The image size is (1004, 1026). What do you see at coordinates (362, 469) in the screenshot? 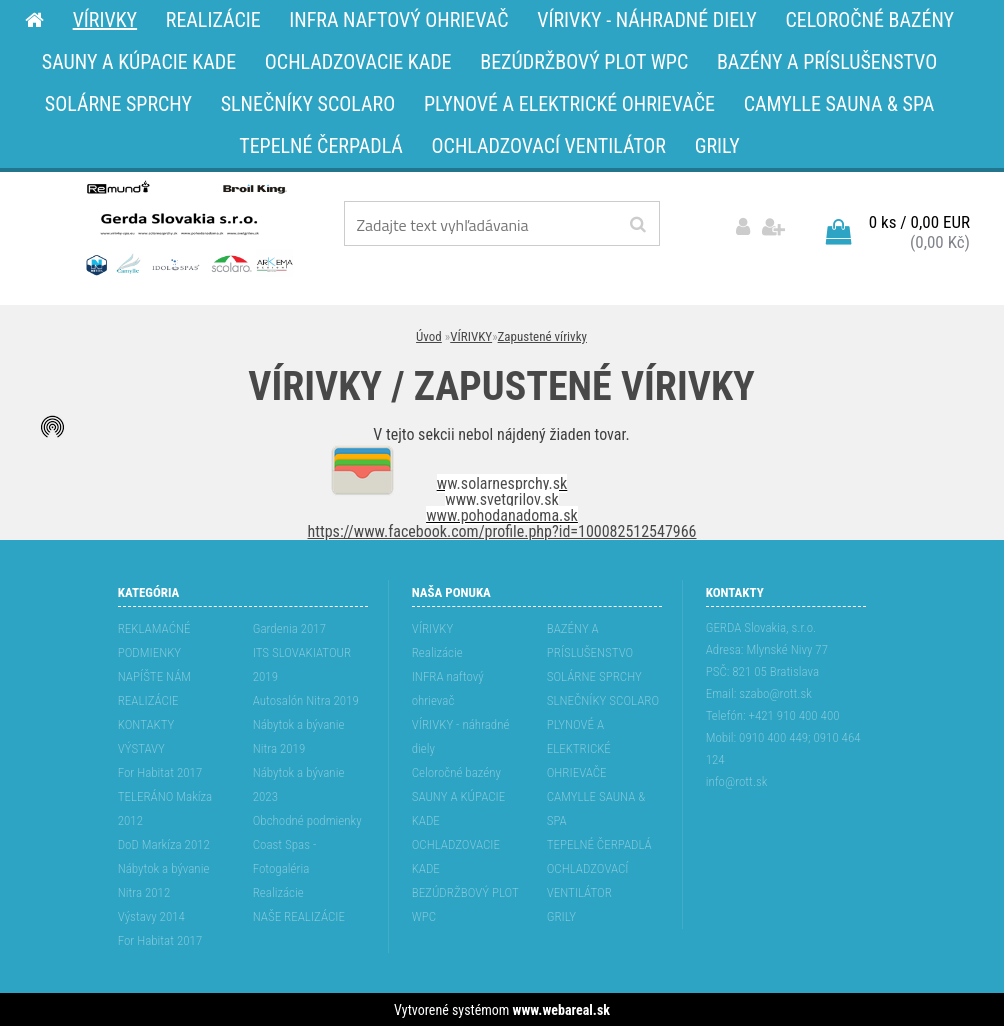
I see `access wallet settings and preferences` at bounding box center [362, 469].